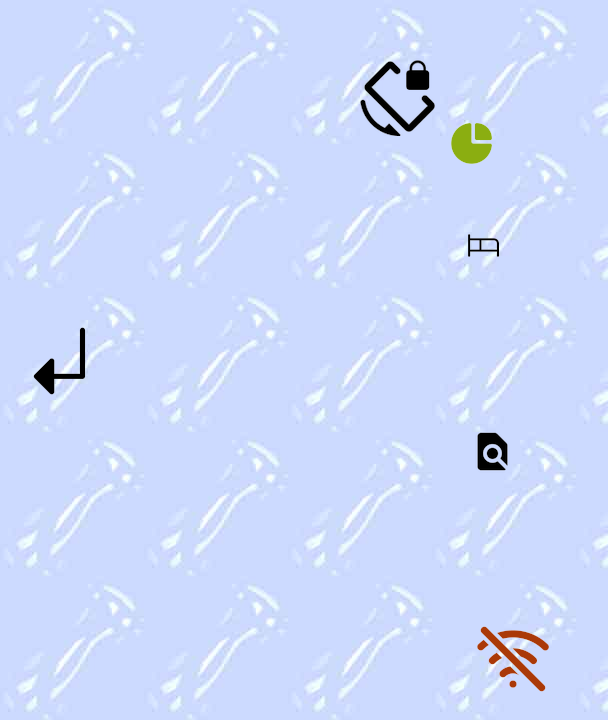  What do you see at coordinates (471, 143) in the screenshot?
I see `view analytics or statistics` at bounding box center [471, 143].